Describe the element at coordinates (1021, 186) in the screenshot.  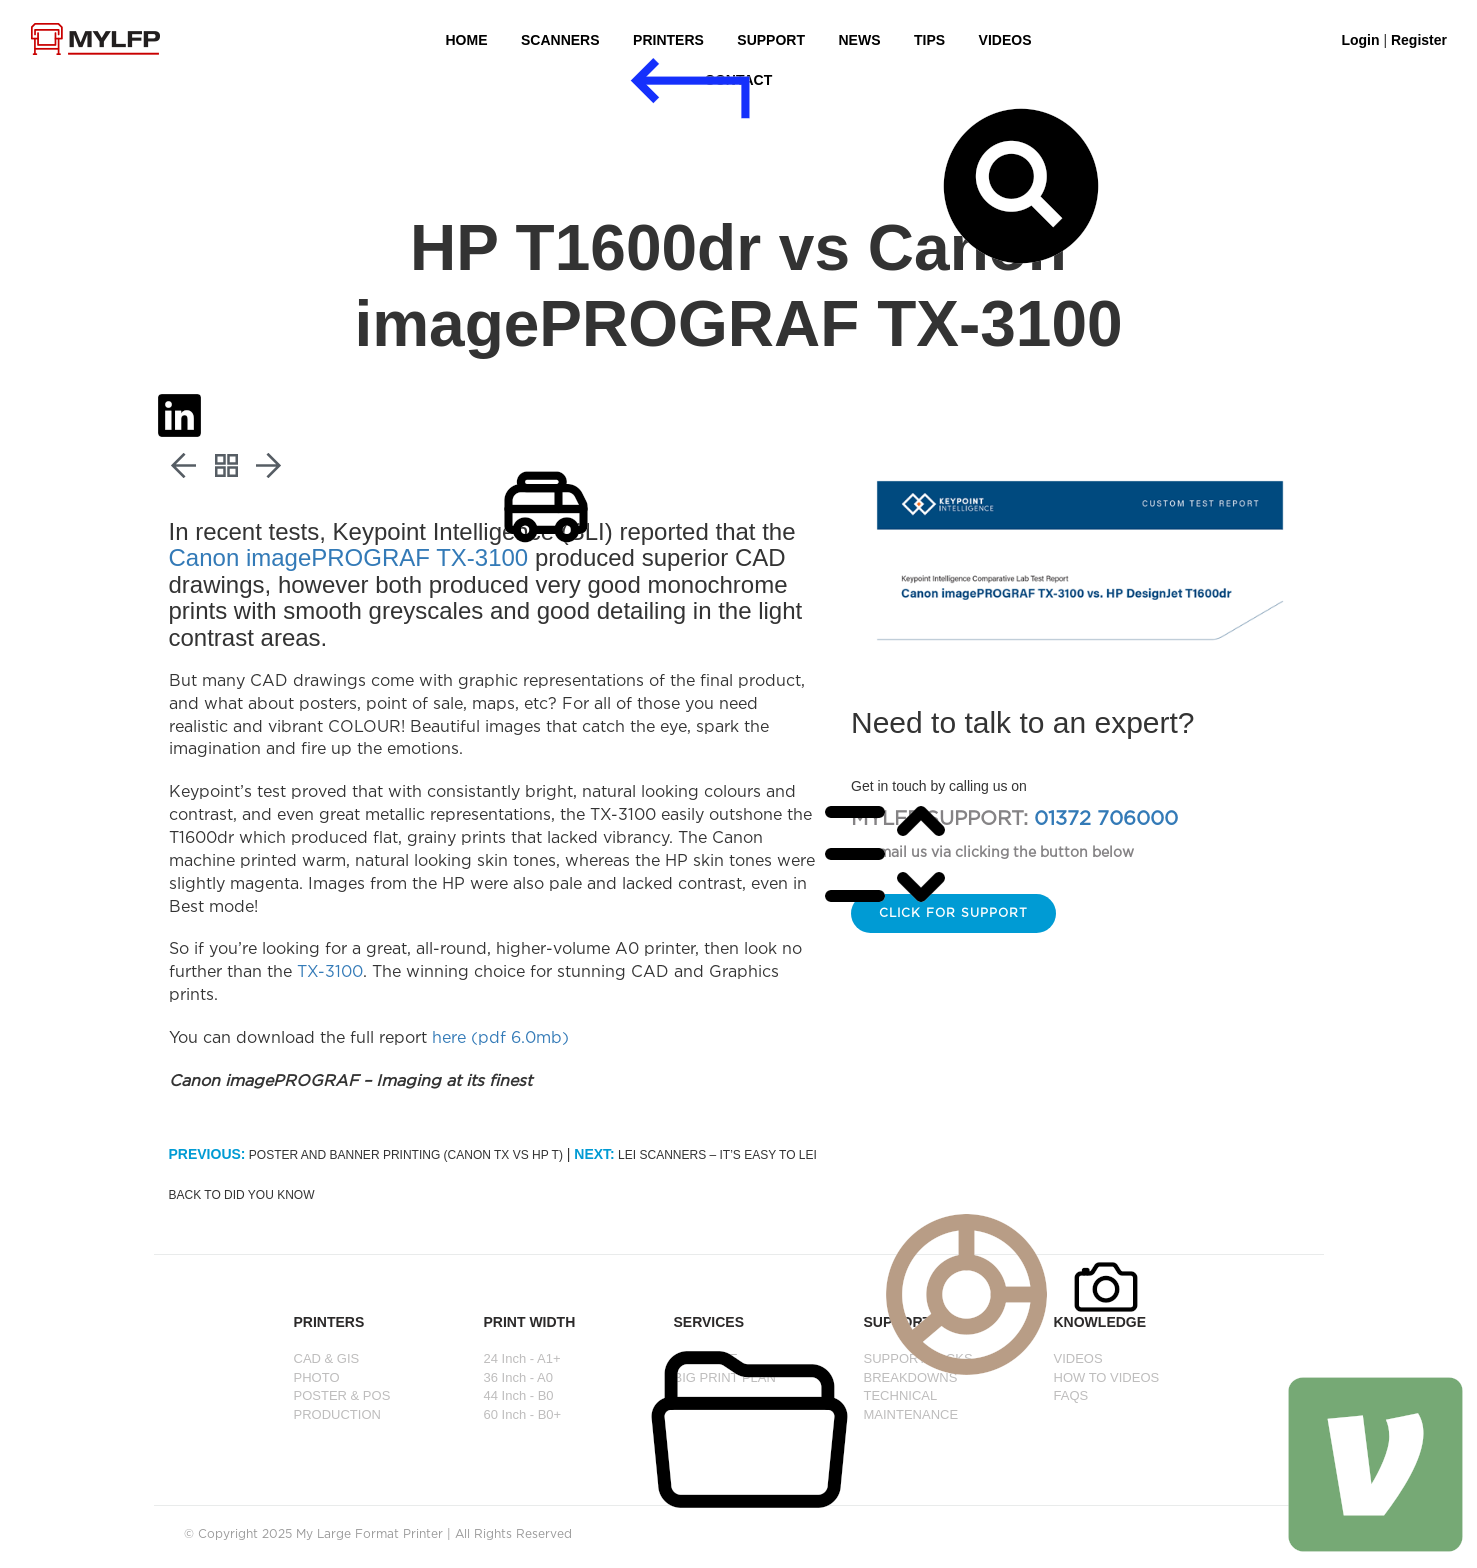
I see `tap to search` at that location.